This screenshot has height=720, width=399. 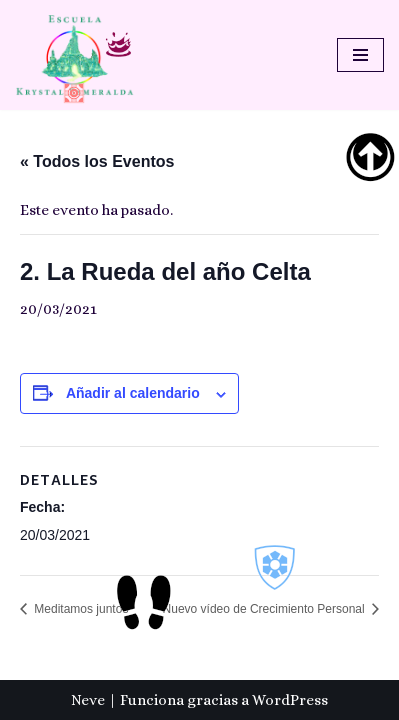 What do you see at coordinates (274, 567) in the screenshot?
I see `activate ice or frost defense ability` at bounding box center [274, 567].